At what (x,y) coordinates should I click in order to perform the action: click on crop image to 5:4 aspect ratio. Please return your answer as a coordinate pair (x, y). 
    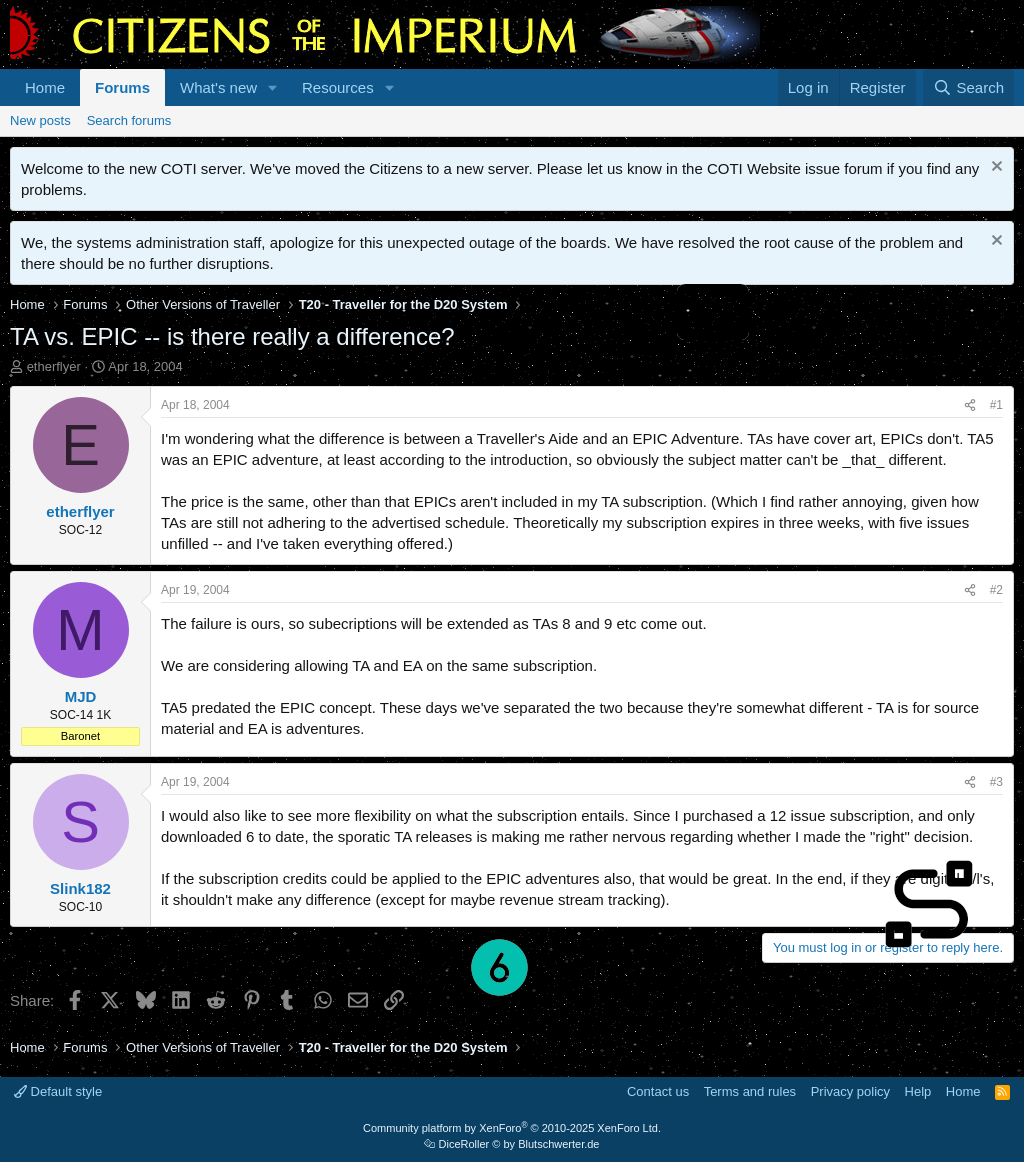
    Looking at the image, I should click on (713, 312).